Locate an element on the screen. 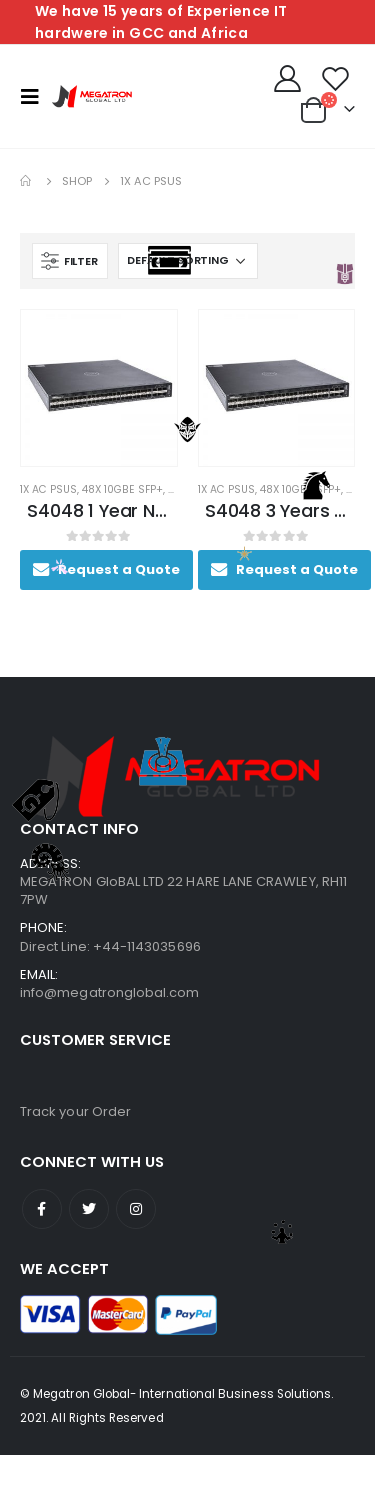  open inventory or backpack is located at coordinates (345, 274).